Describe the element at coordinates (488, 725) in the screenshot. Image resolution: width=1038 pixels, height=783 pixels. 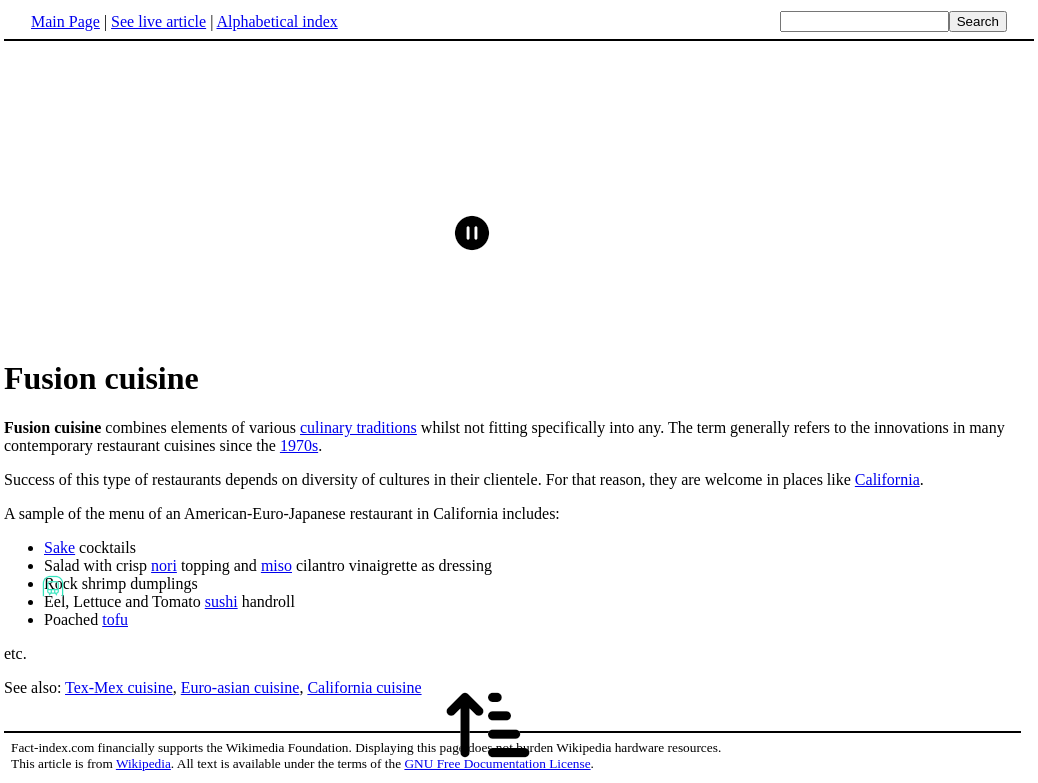
I see `sort items from smallest to largest` at that location.